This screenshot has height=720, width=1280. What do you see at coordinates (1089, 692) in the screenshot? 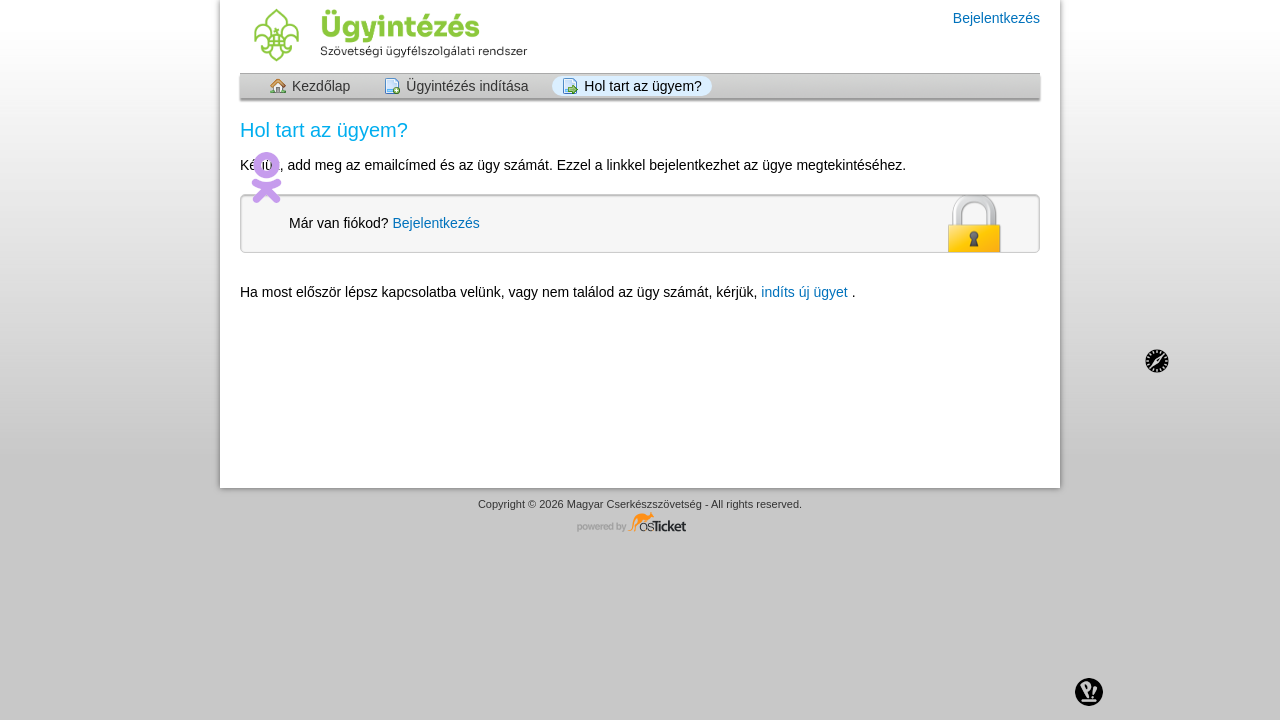
I see `pop!_os linux distribution logo` at bounding box center [1089, 692].